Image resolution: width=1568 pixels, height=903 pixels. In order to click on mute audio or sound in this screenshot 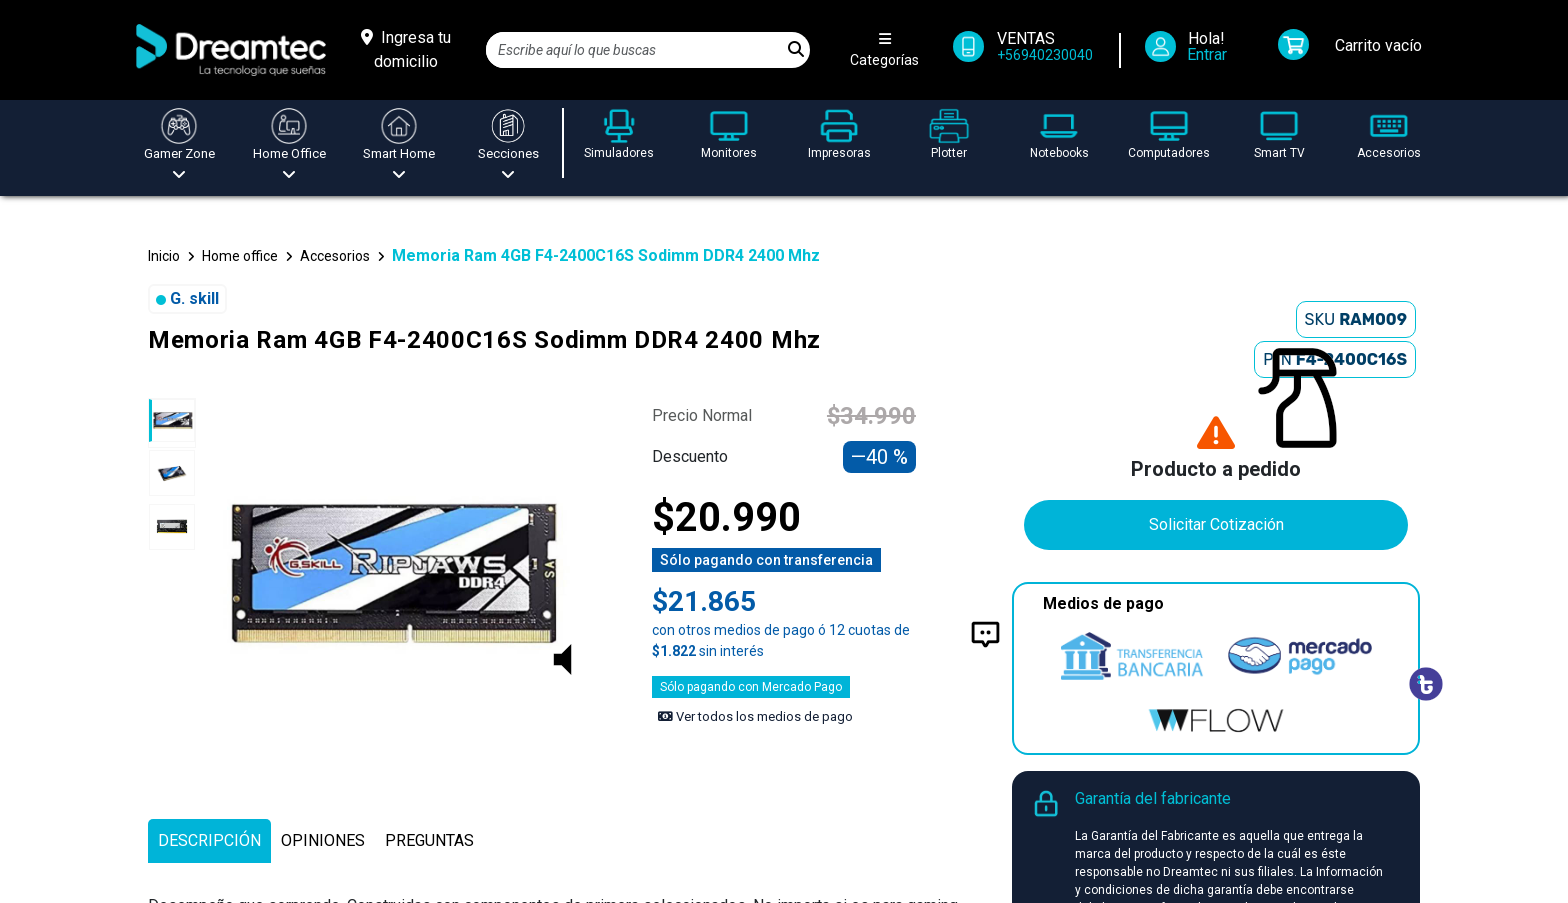, I will do `click(563, 659)`.